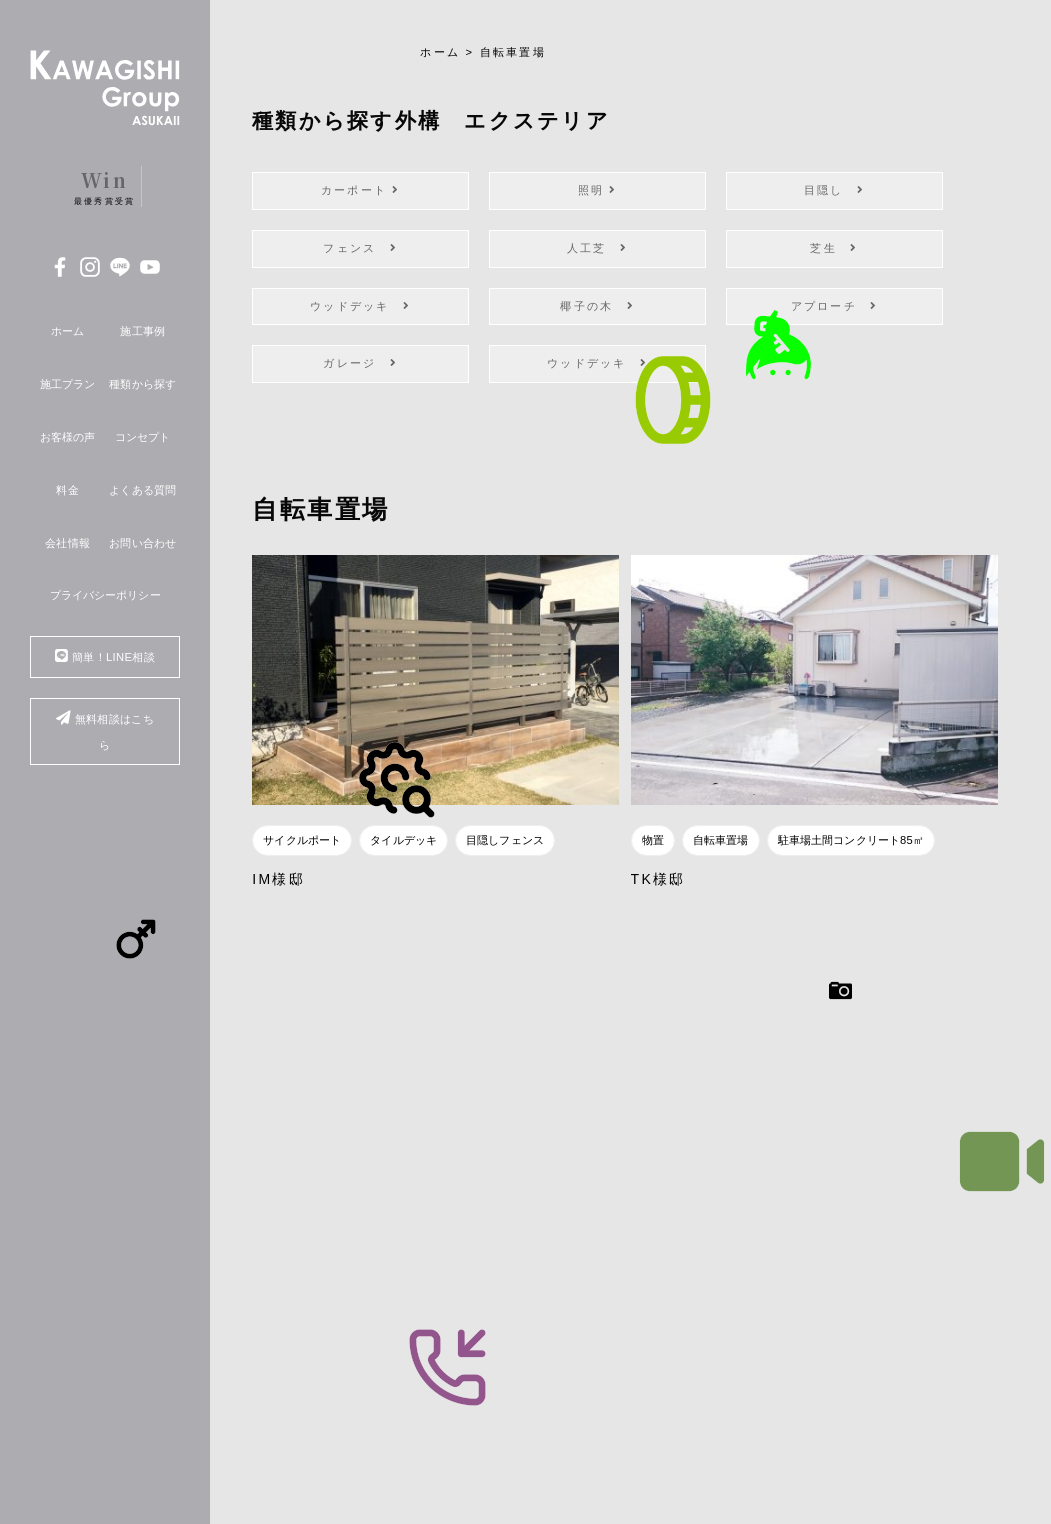 This screenshot has width=1051, height=1524. Describe the element at coordinates (999, 1161) in the screenshot. I see `start a video call` at that location.